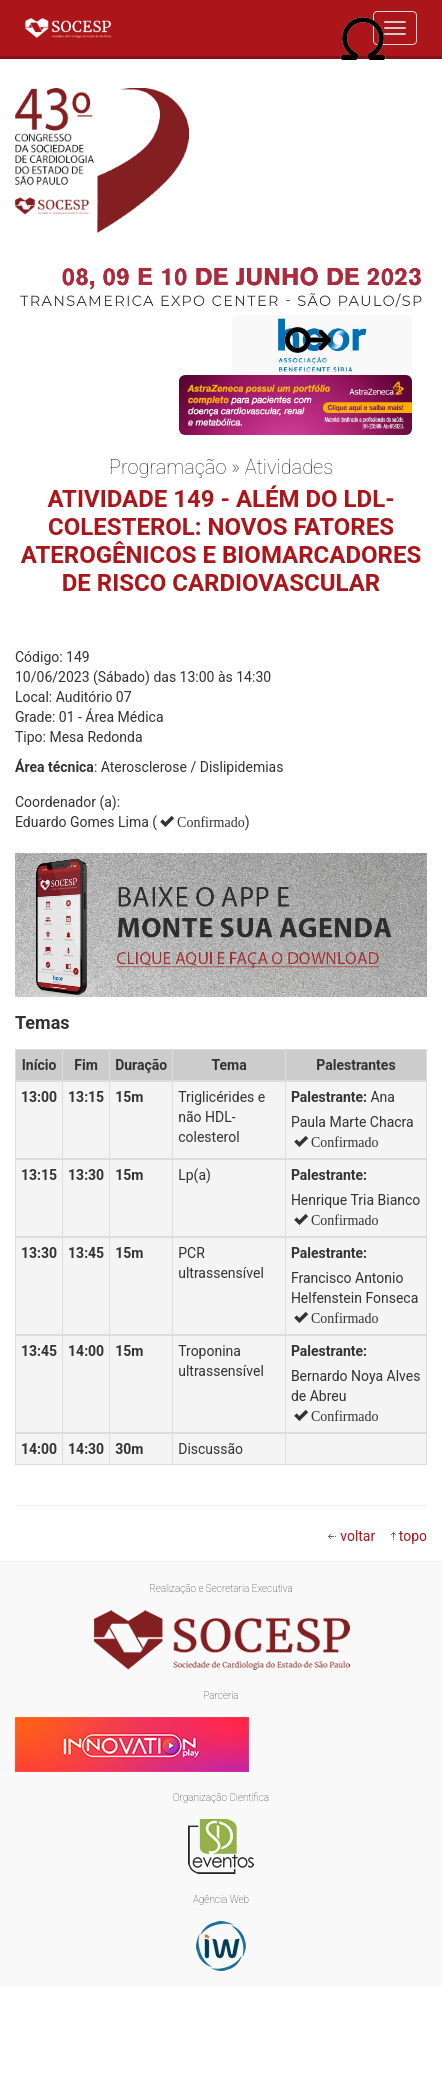 Image resolution: width=442 pixels, height=2088 pixels. Describe the element at coordinates (363, 40) in the screenshot. I see `represents the omega symbol in mathematical or scientific contexts` at that location.